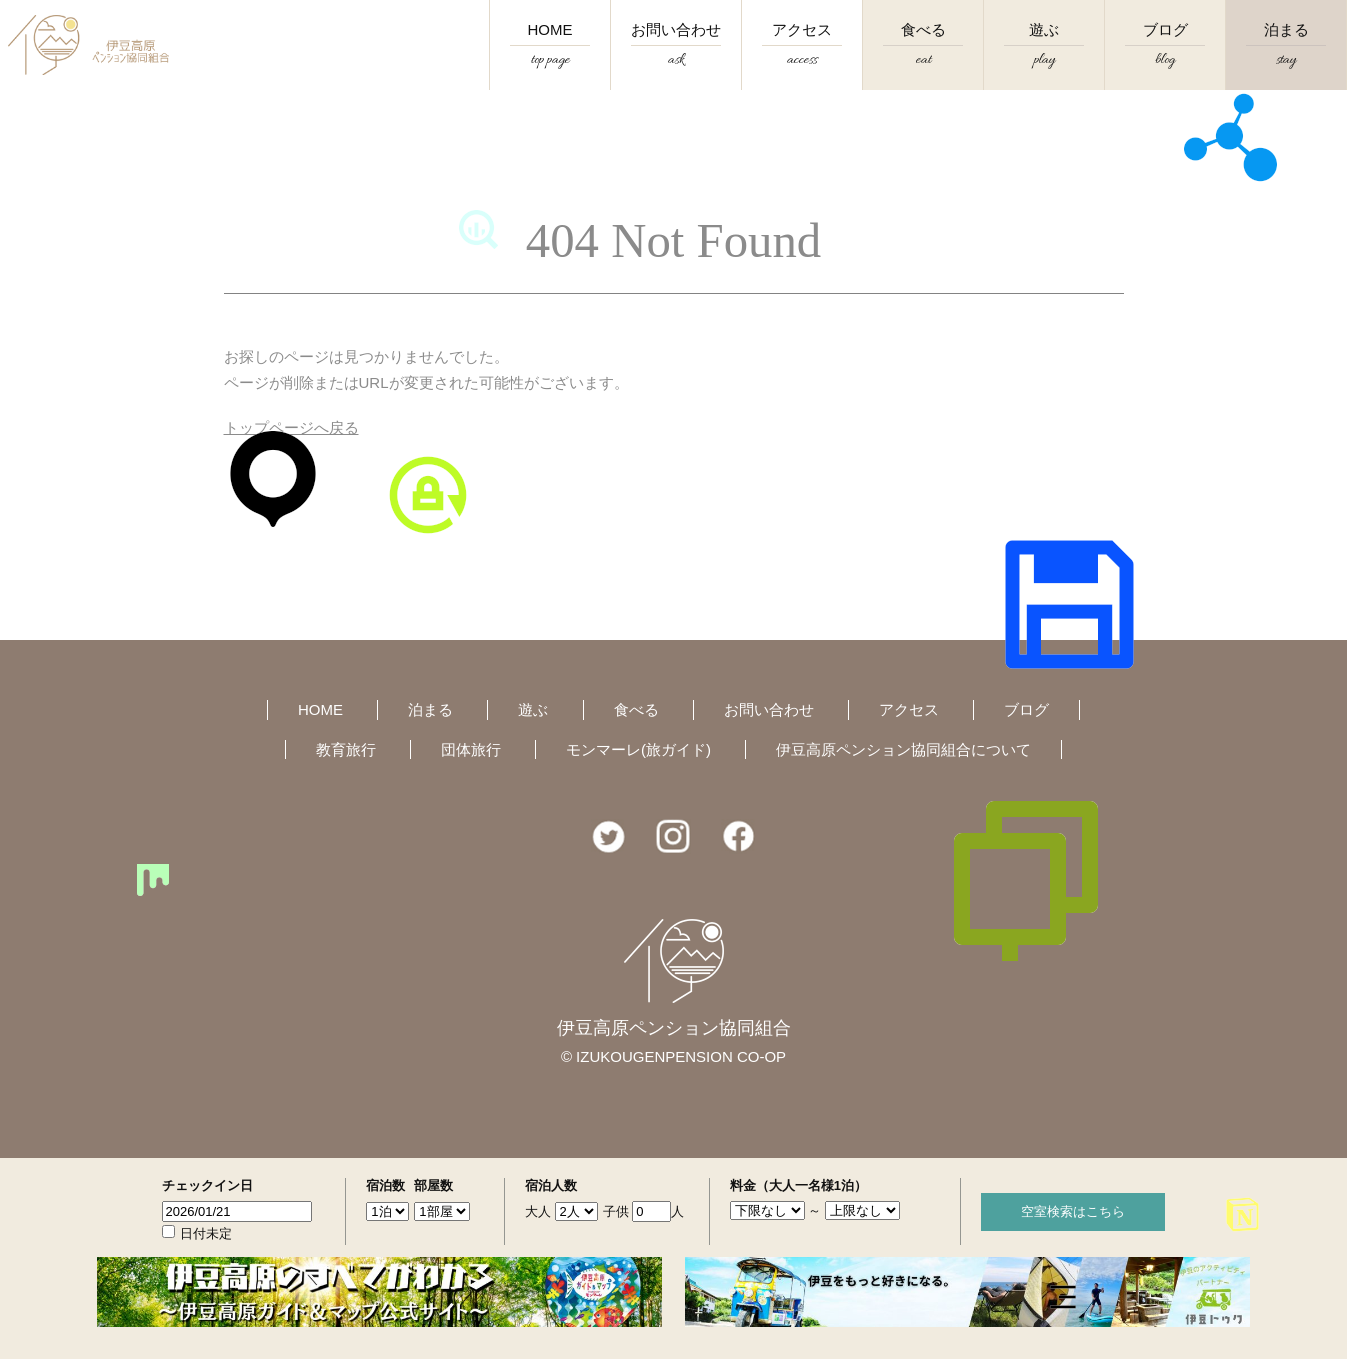 Image resolution: width=1347 pixels, height=1359 pixels. I want to click on aed electrode pads for defibrillator device, so click(1026, 873).